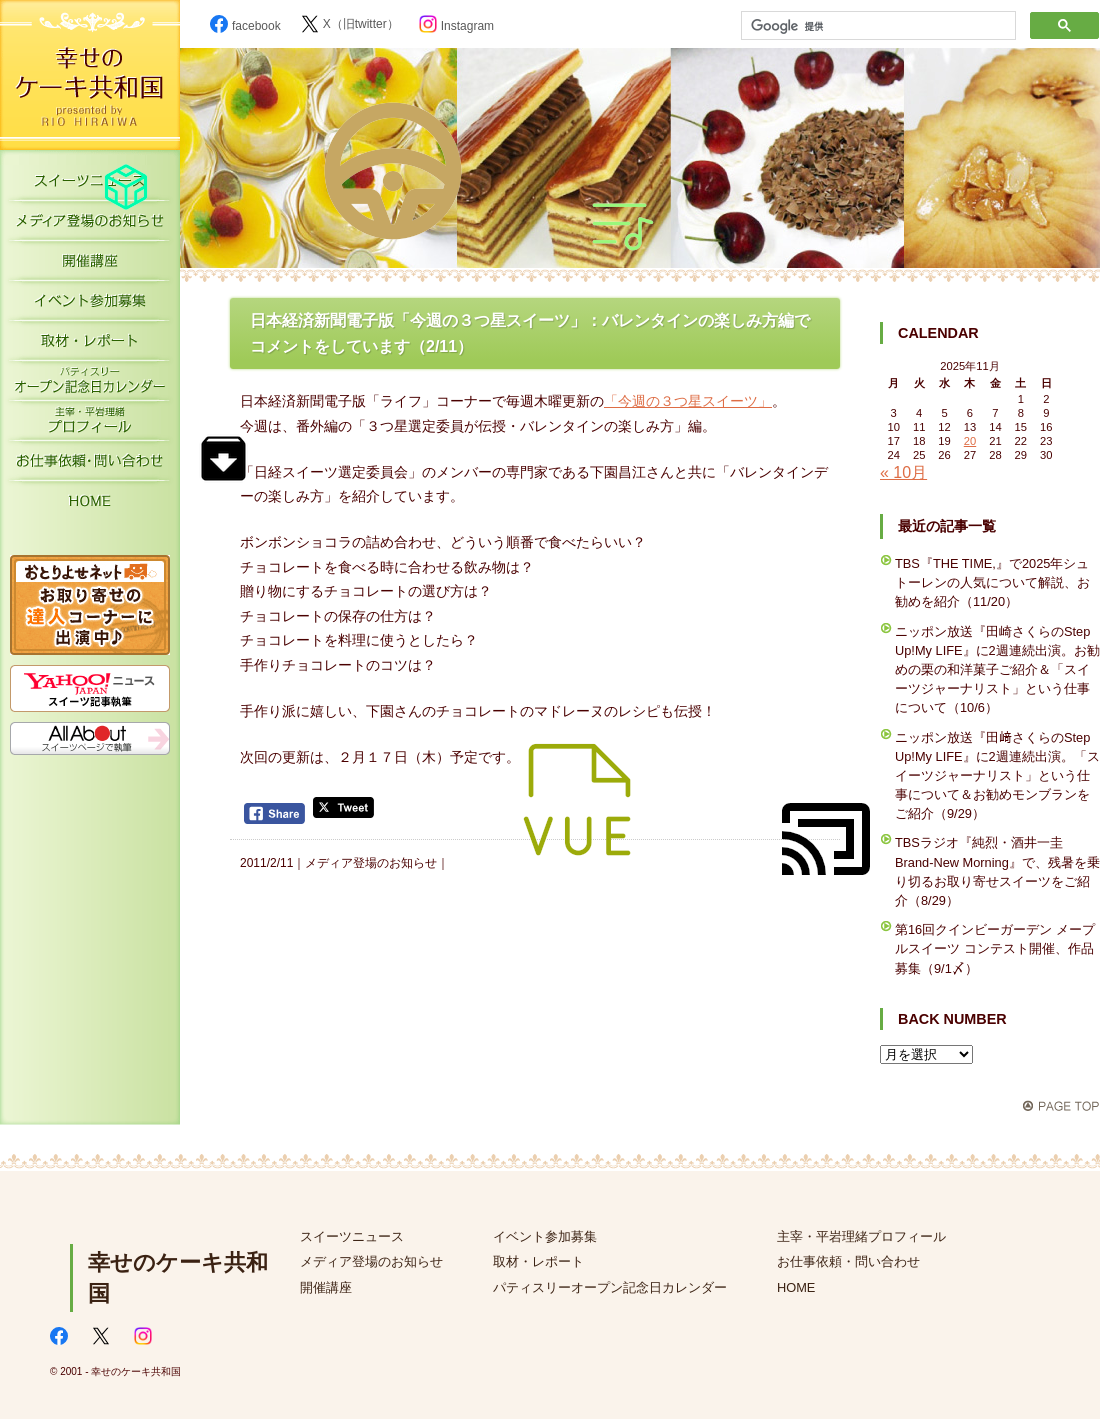  What do you see at coordinates (393, 171) in the screenshot?
I see `access driving or navigation mode` at bounding box center [393, 171].